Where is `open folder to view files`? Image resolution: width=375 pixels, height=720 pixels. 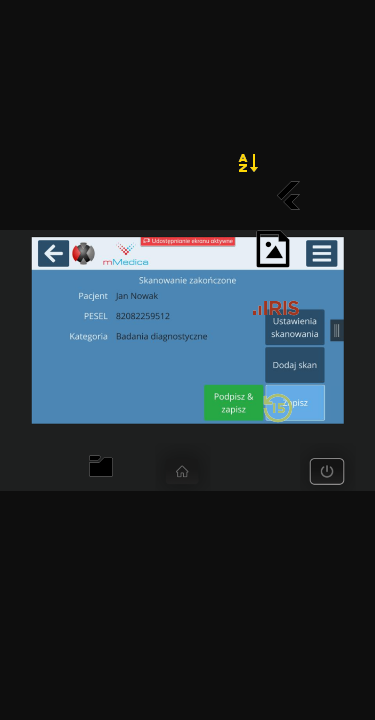 open folder to view files is located at coordinates (101, 466).